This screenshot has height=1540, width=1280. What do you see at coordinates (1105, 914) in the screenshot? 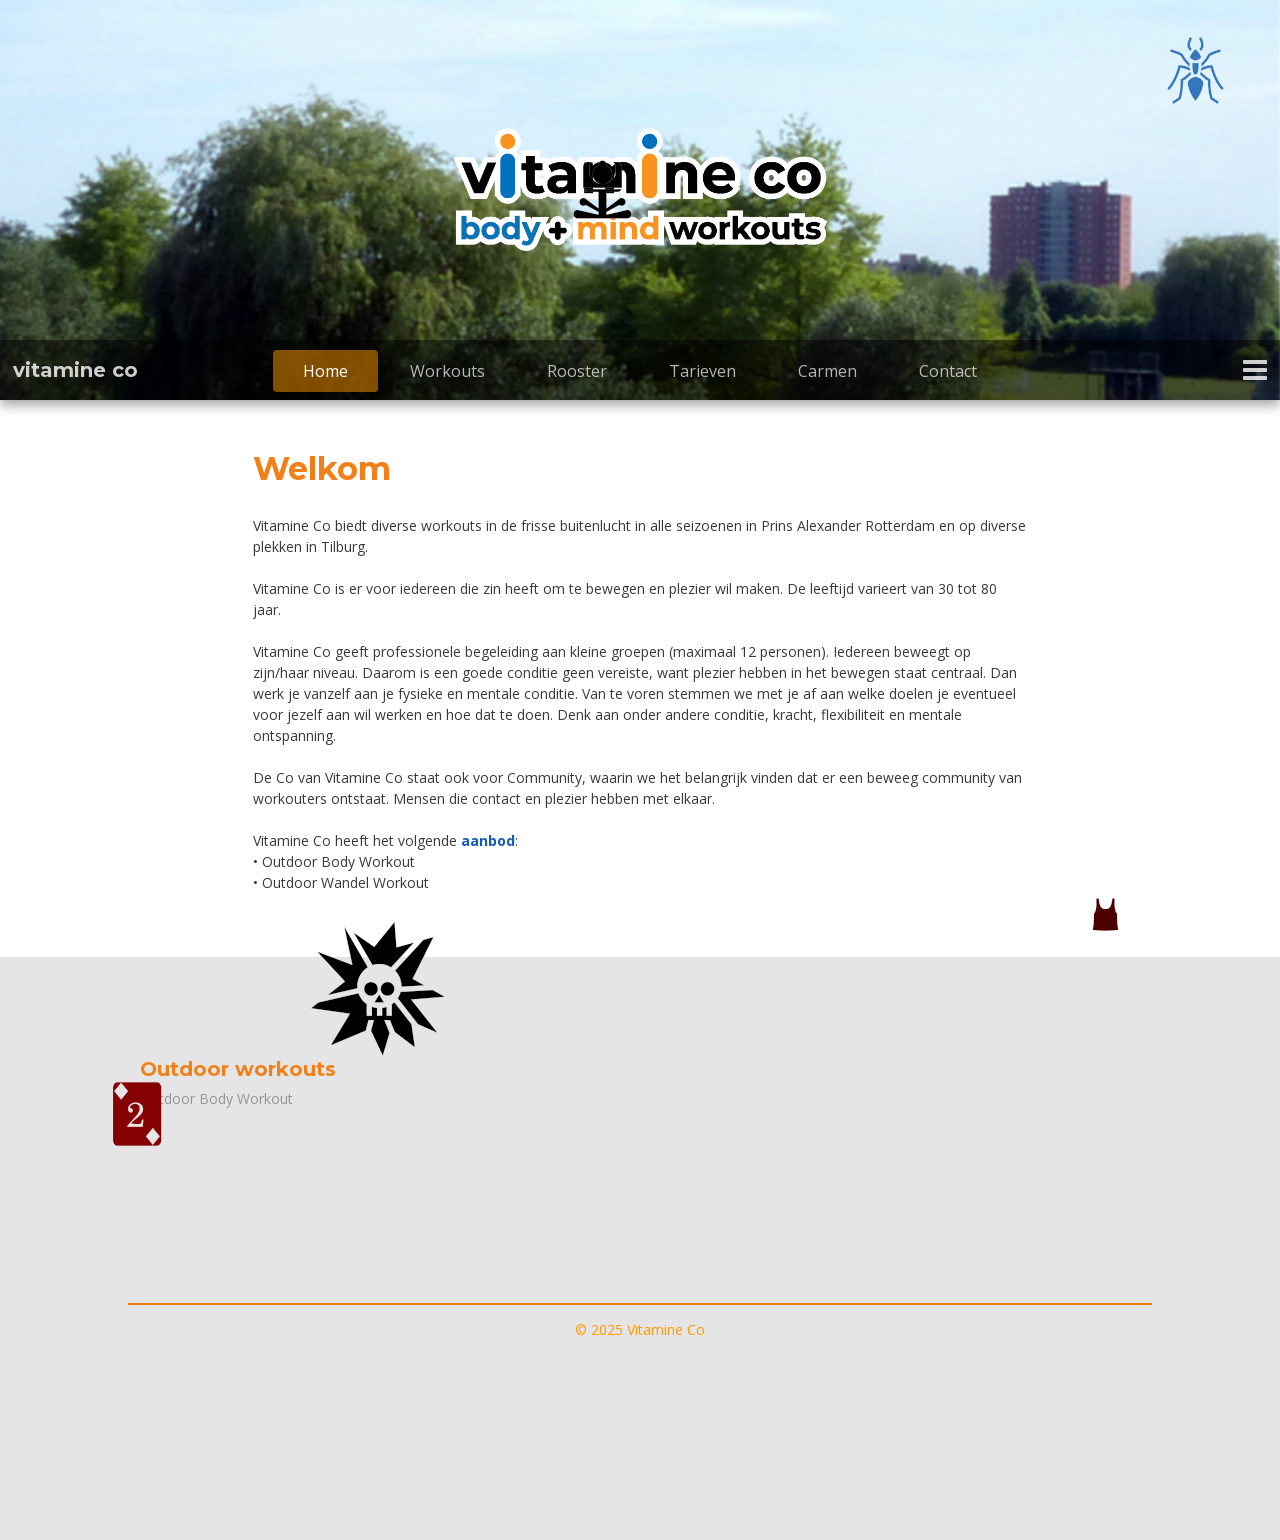
I see `browse sleeveless tops in clothing store` at bounding box center [1105, 914].